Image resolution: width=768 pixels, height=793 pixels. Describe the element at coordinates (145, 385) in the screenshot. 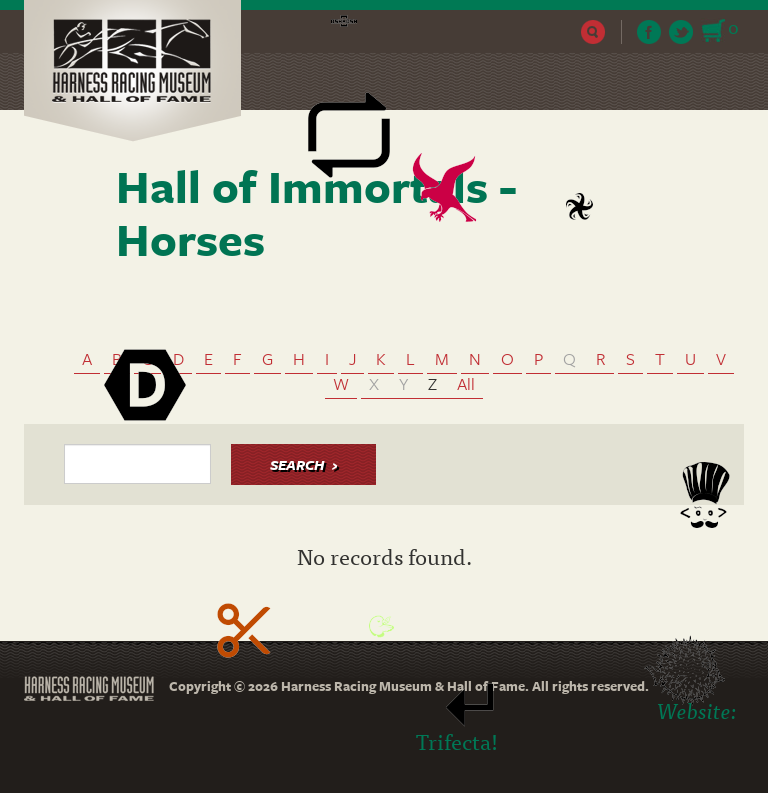

I see `link to devpost profile or portfolio` at that location.